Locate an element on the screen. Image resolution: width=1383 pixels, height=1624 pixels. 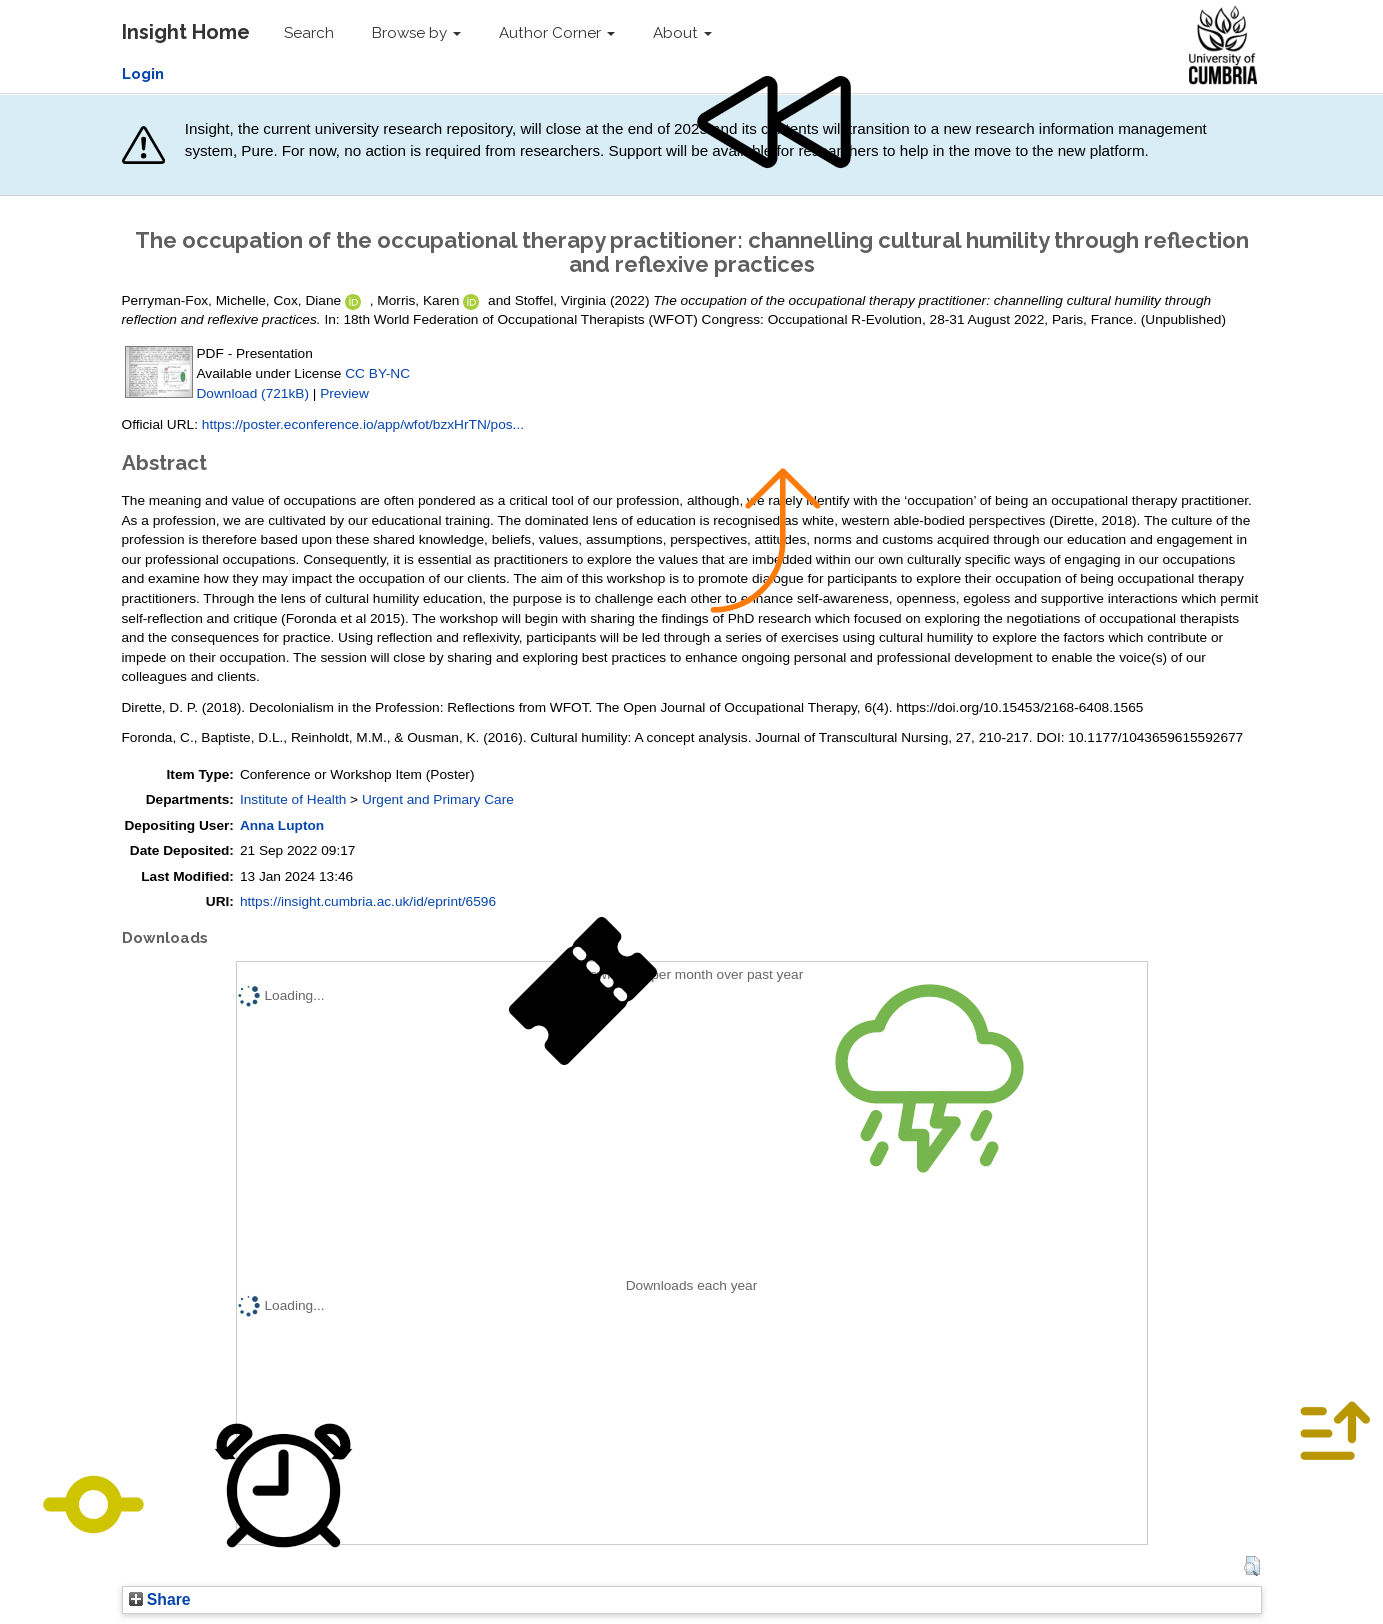
view your tickets or passes is located at coordinates (583, 991).